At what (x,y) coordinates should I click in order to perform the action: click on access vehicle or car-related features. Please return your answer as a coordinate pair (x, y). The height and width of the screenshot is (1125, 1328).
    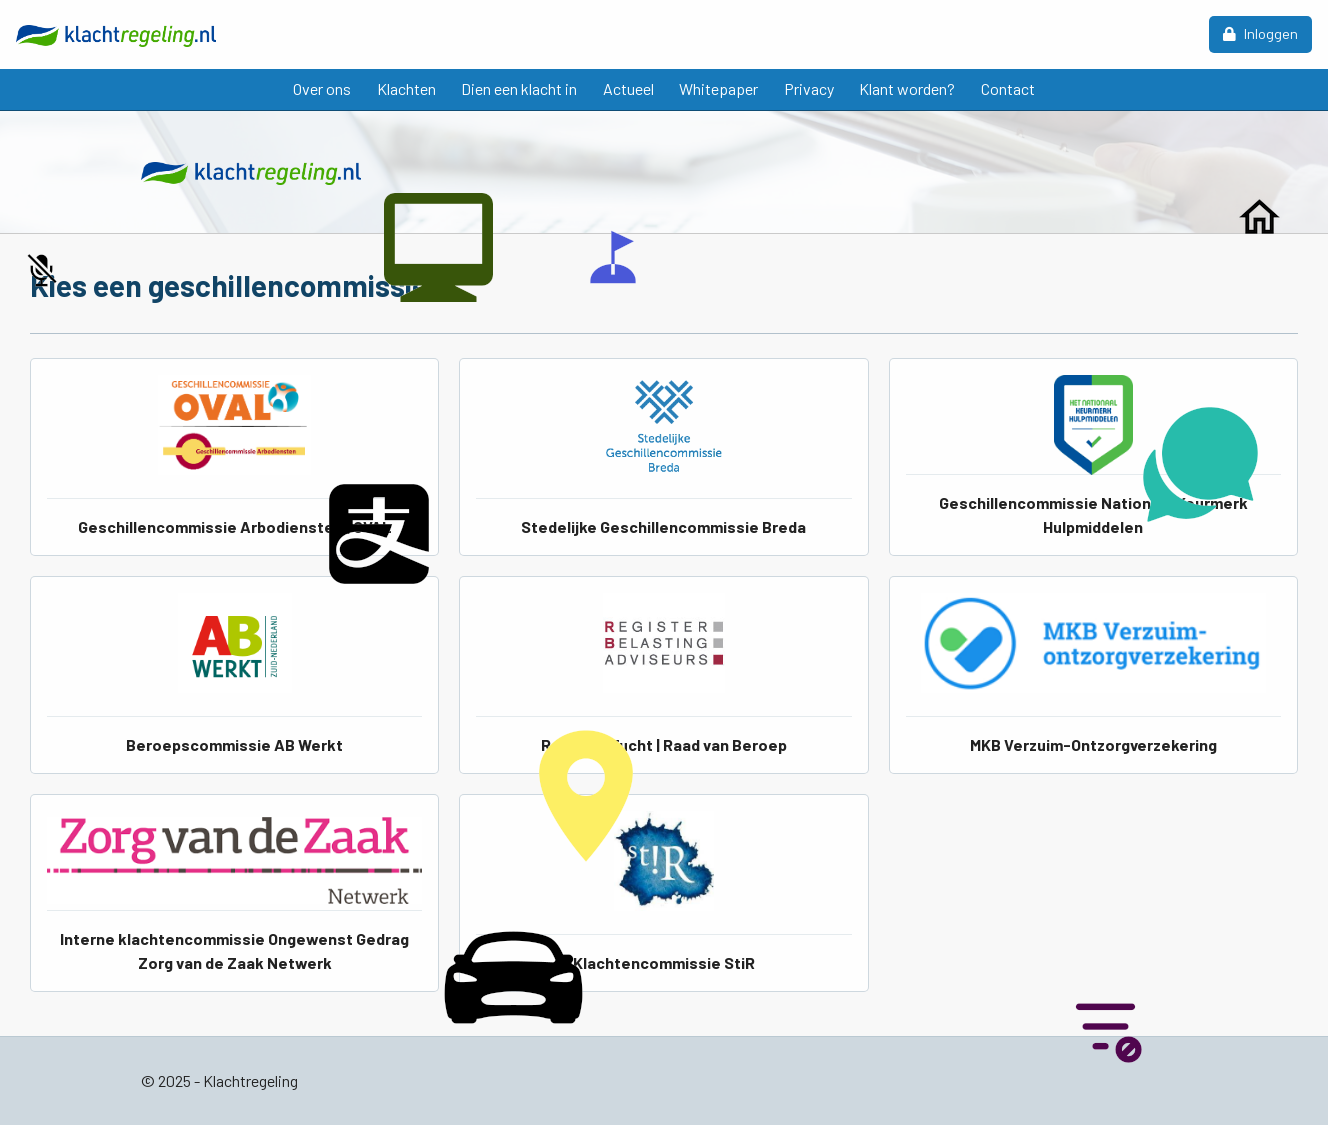
    Looking at the image, I should click on (513, 977).